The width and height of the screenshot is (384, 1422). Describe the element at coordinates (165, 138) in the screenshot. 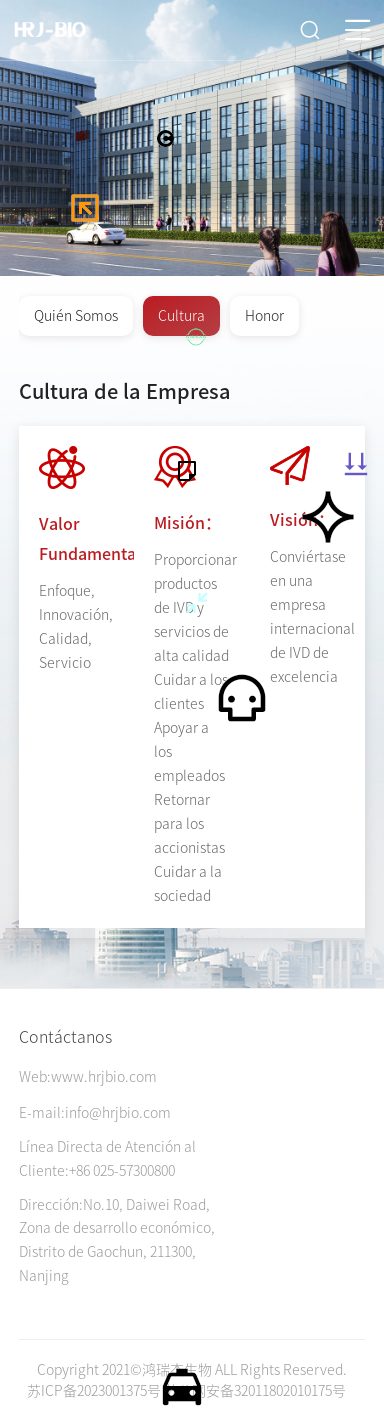

I see `open the Coursera app` at that location.